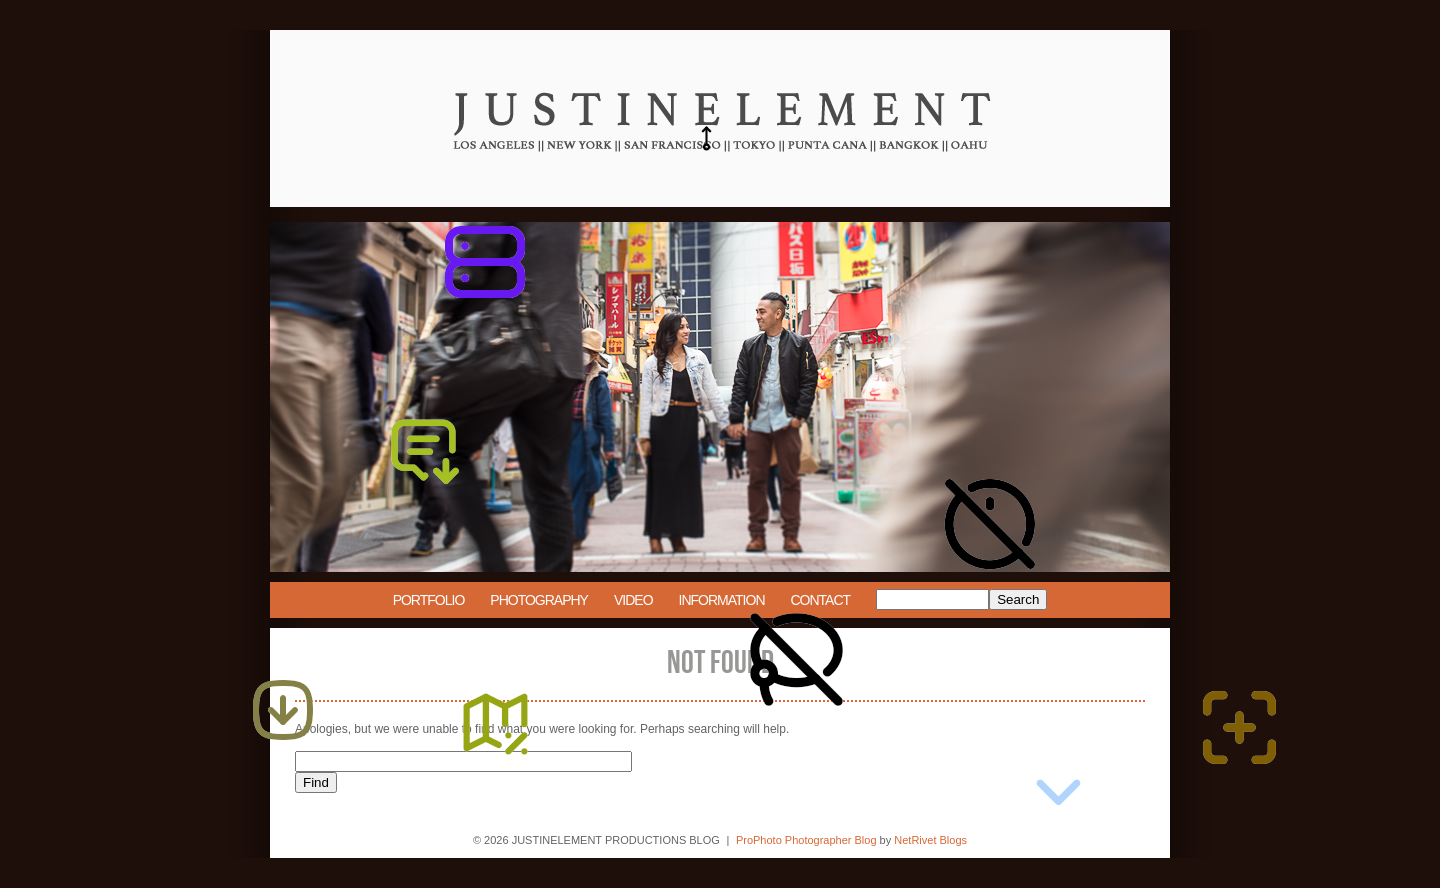 Image resolution: width=1440 pixels, height=888 pixels. Describe the element at coordinates (495, 722) in the screenshot. I see `view deals and discounts nearby` at that location.